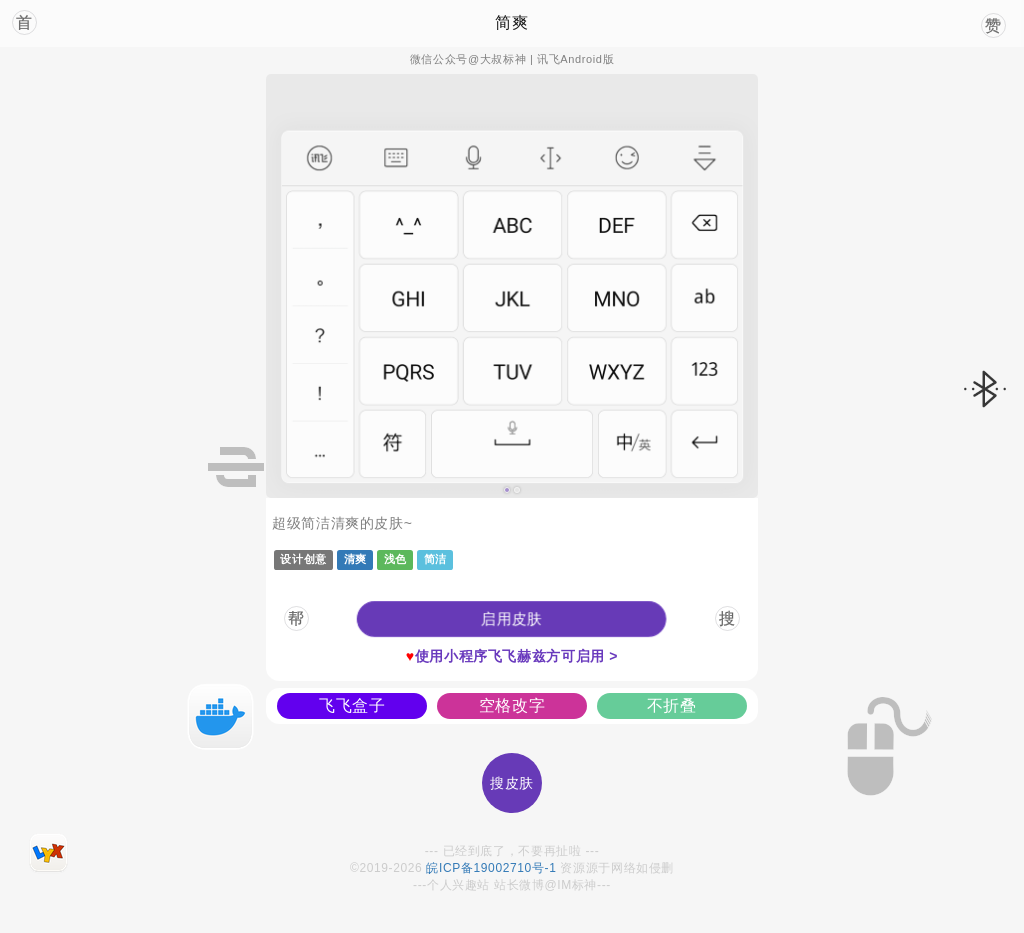 Image resolution: width=1024 pixels, height=933 pixels. What do you see at coordinates (48, 852) in the screenshot?
I see `open LyX document processor` at bounding box center [48, 852].